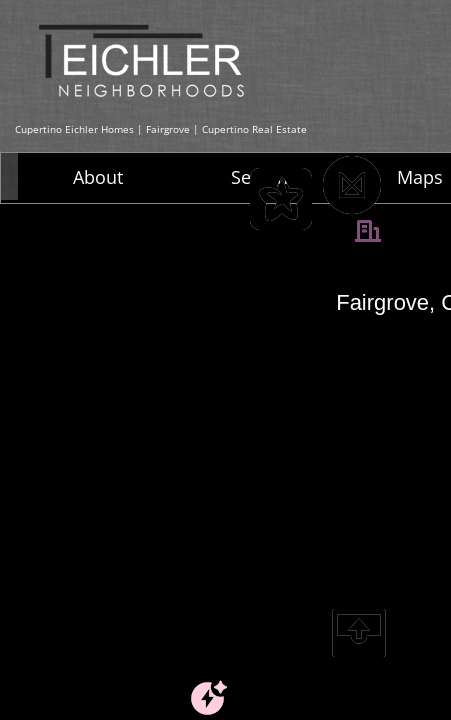 The width and height of the screenshot is (451, 720). Describe the element at coordinates (359, 633) in the screenshot. I see `export or upload a file` at that location.